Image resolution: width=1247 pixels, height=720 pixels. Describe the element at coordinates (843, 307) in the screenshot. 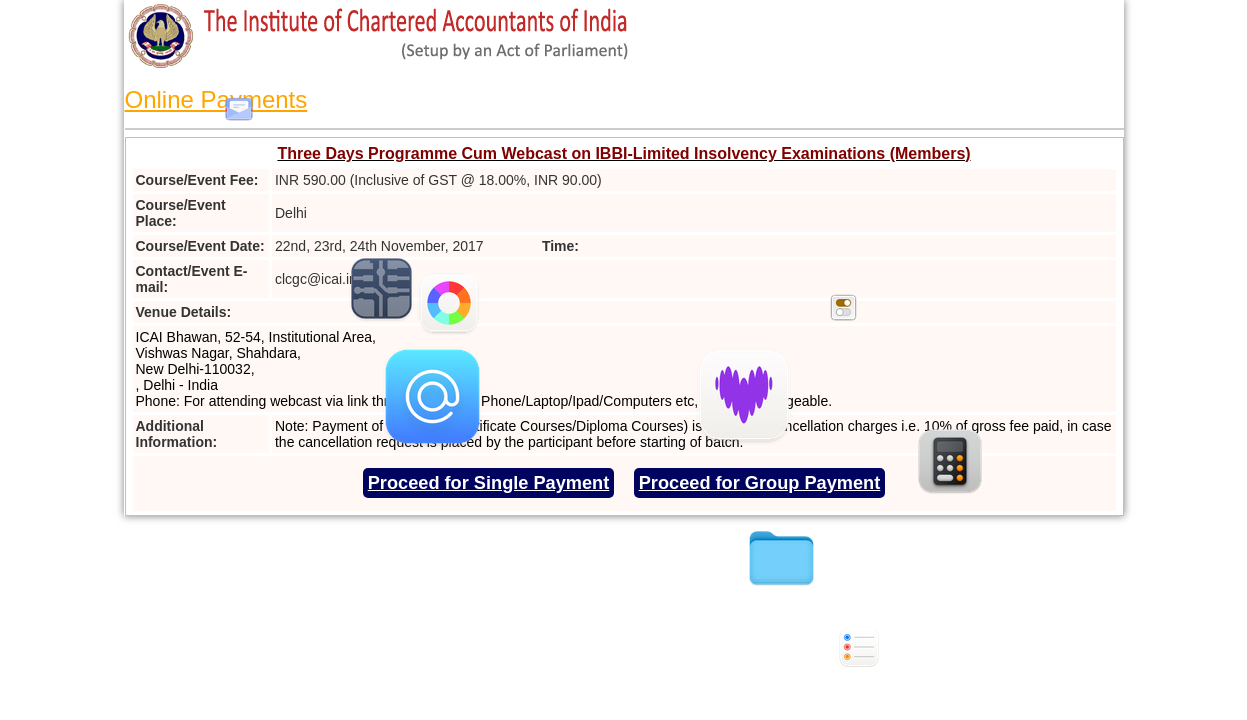

I see `open system tweaks or settings customization` at that location.